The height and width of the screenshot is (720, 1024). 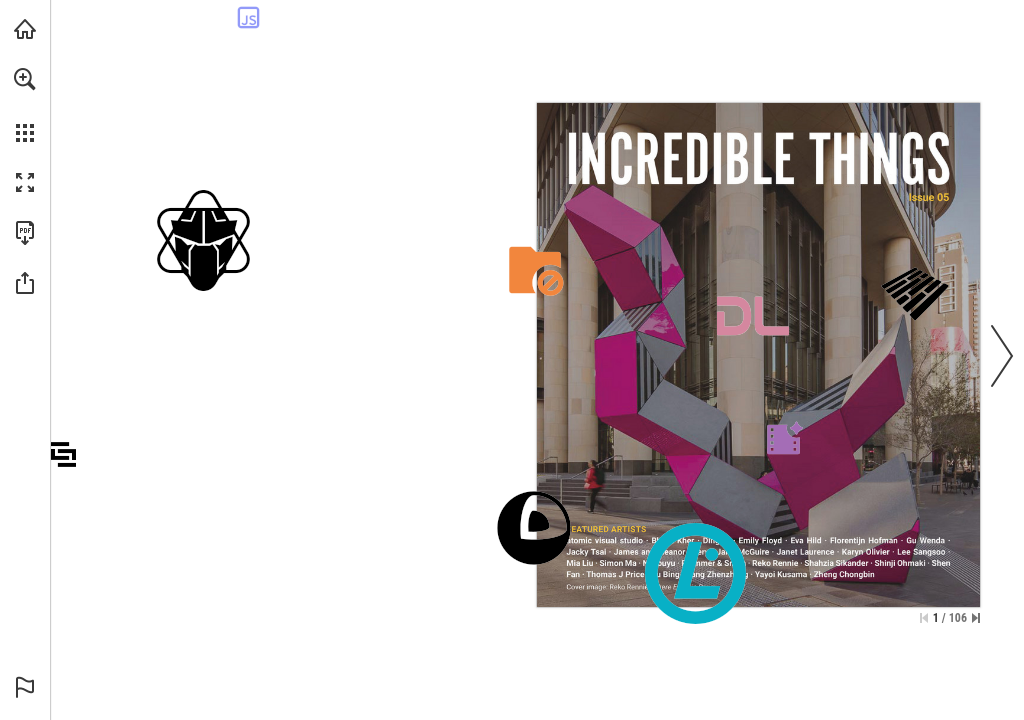 I want to click on linux professional institute logo, so click(x=695, y=573).